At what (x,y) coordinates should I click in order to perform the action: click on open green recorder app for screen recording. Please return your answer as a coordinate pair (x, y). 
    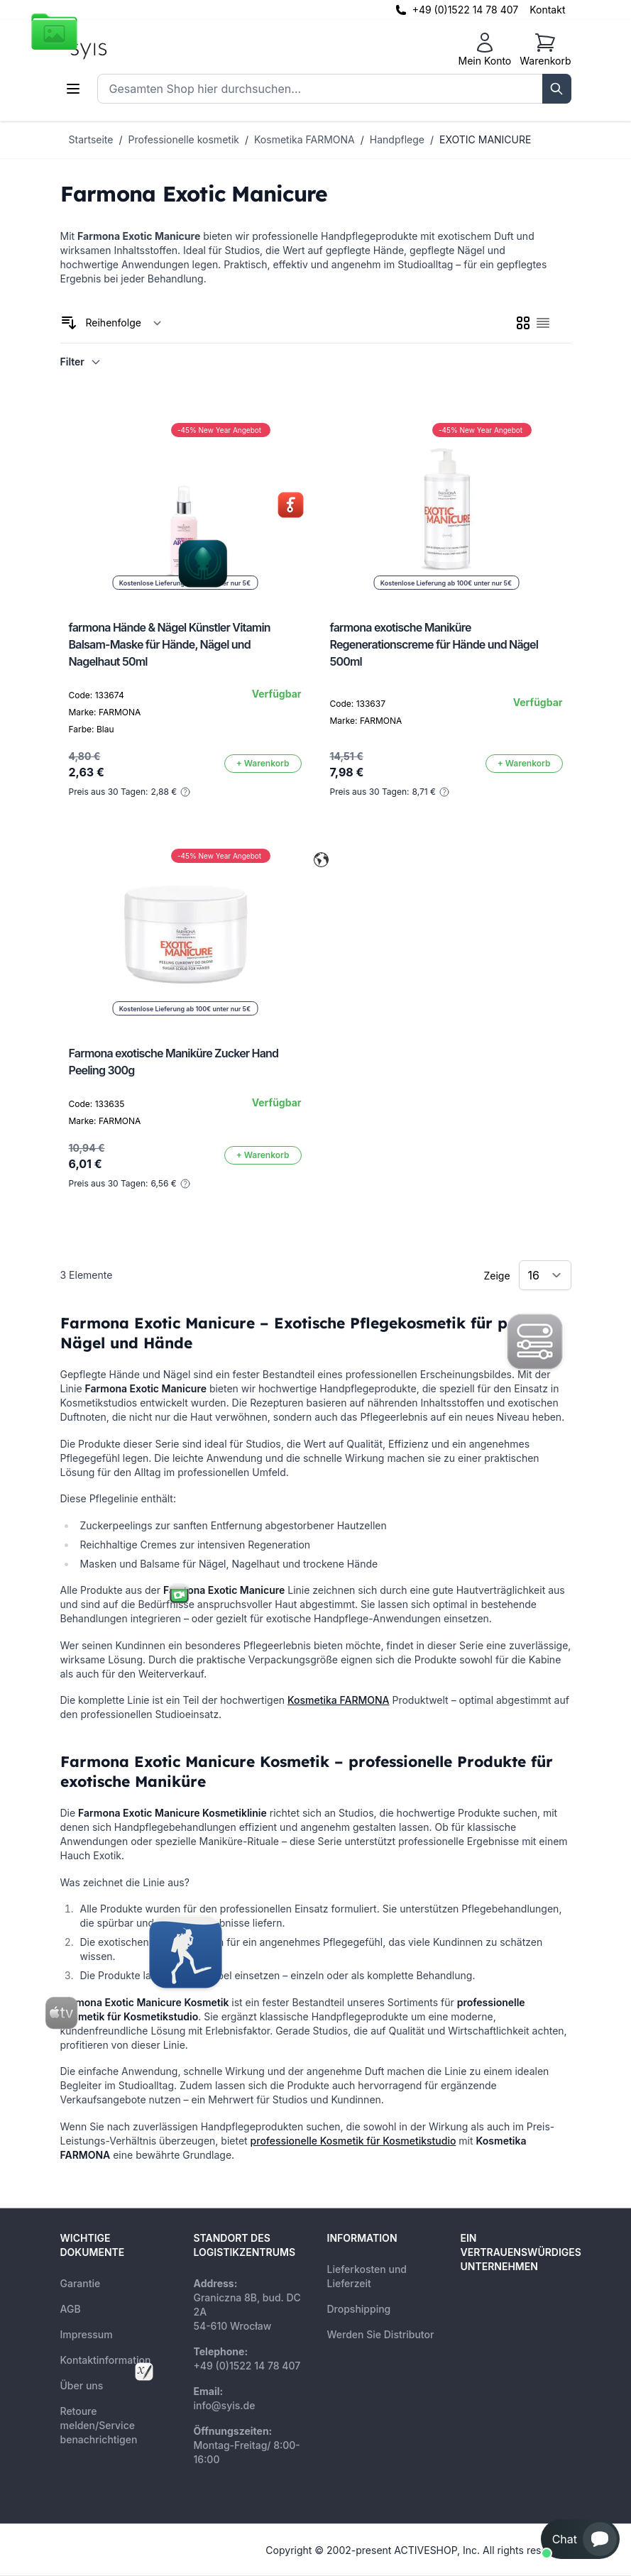
    Looking at the image, I should click on (179, 1593).